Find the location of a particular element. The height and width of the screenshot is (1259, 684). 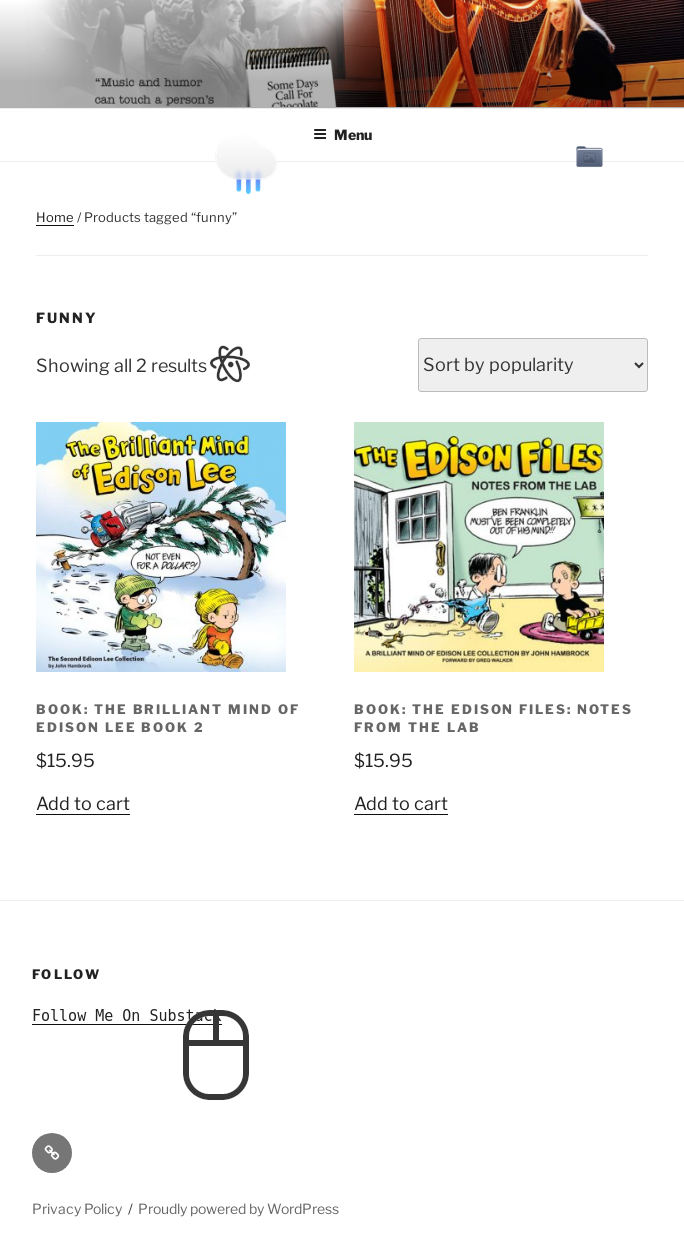

mouse input device settings is located at coordinates (219, 1052).